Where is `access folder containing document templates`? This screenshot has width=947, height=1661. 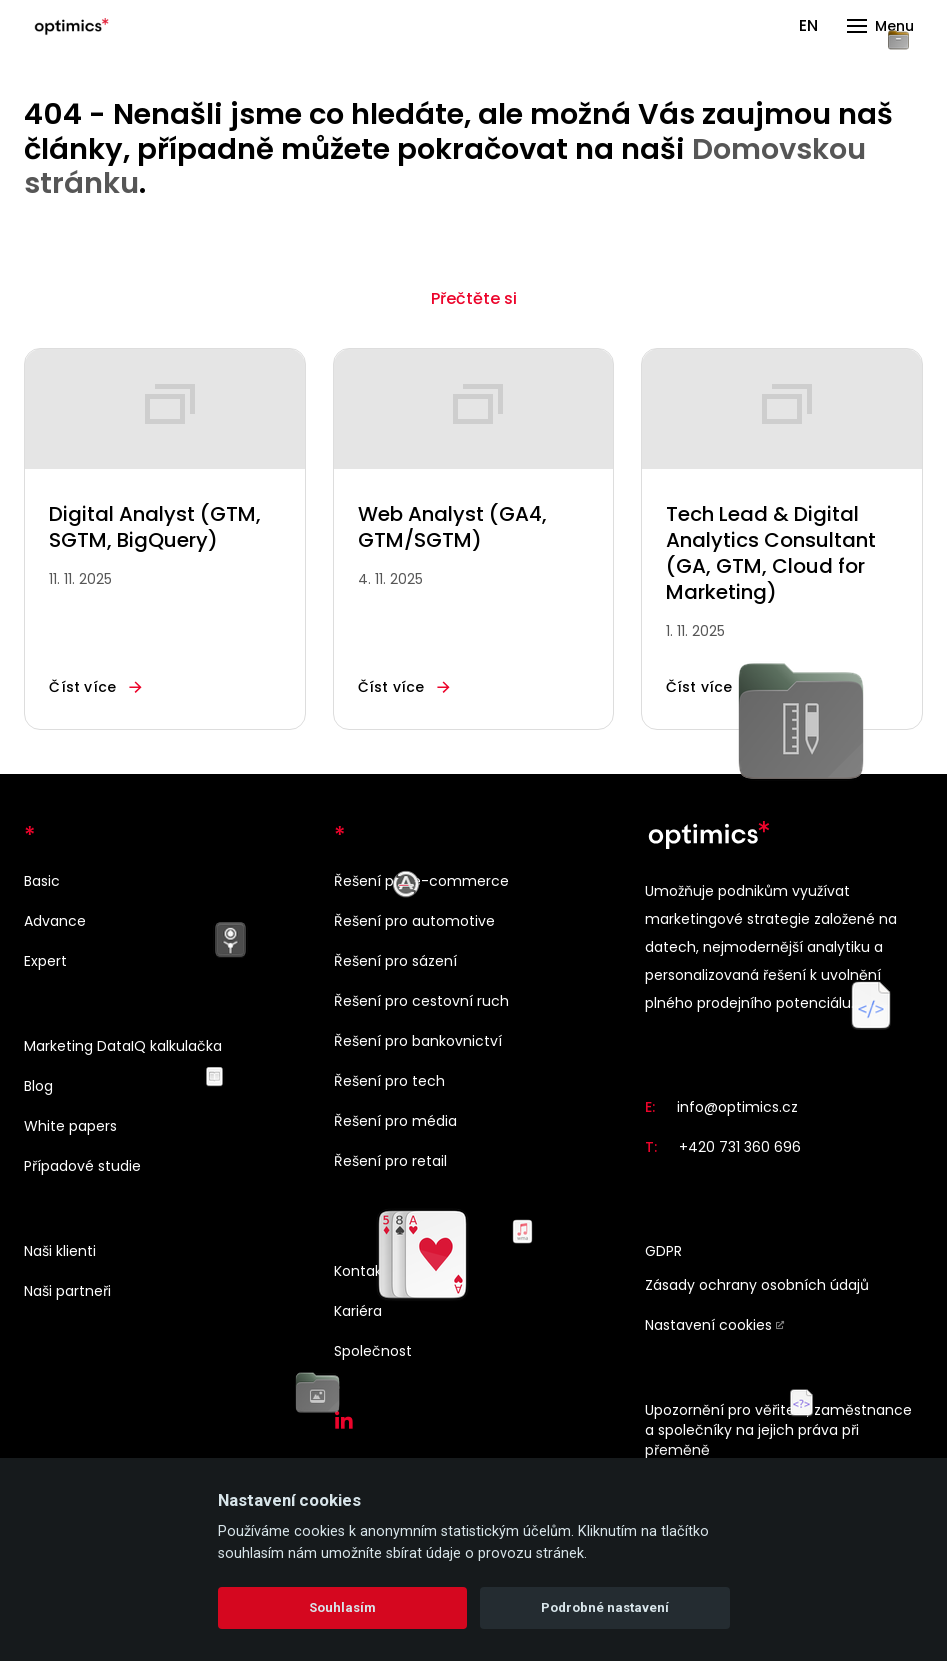 access folder containing document templates is located at coordinates (801, 721).